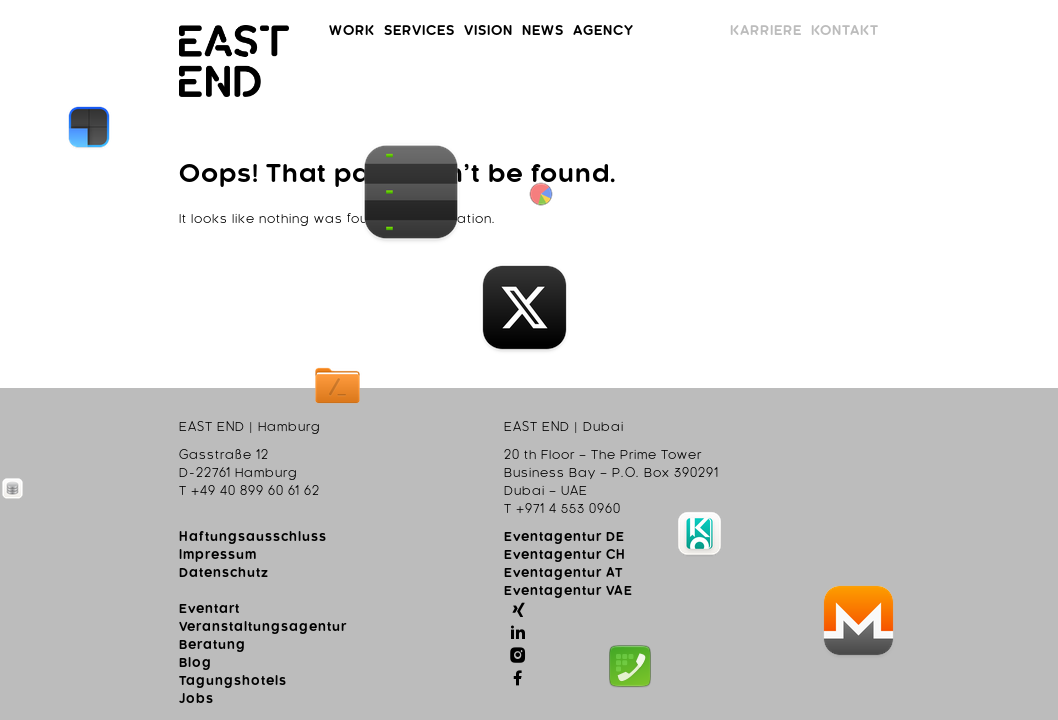 The image size is (1058, 720). I want to click on switch to the bottom-left workspace, so click(89, 127).